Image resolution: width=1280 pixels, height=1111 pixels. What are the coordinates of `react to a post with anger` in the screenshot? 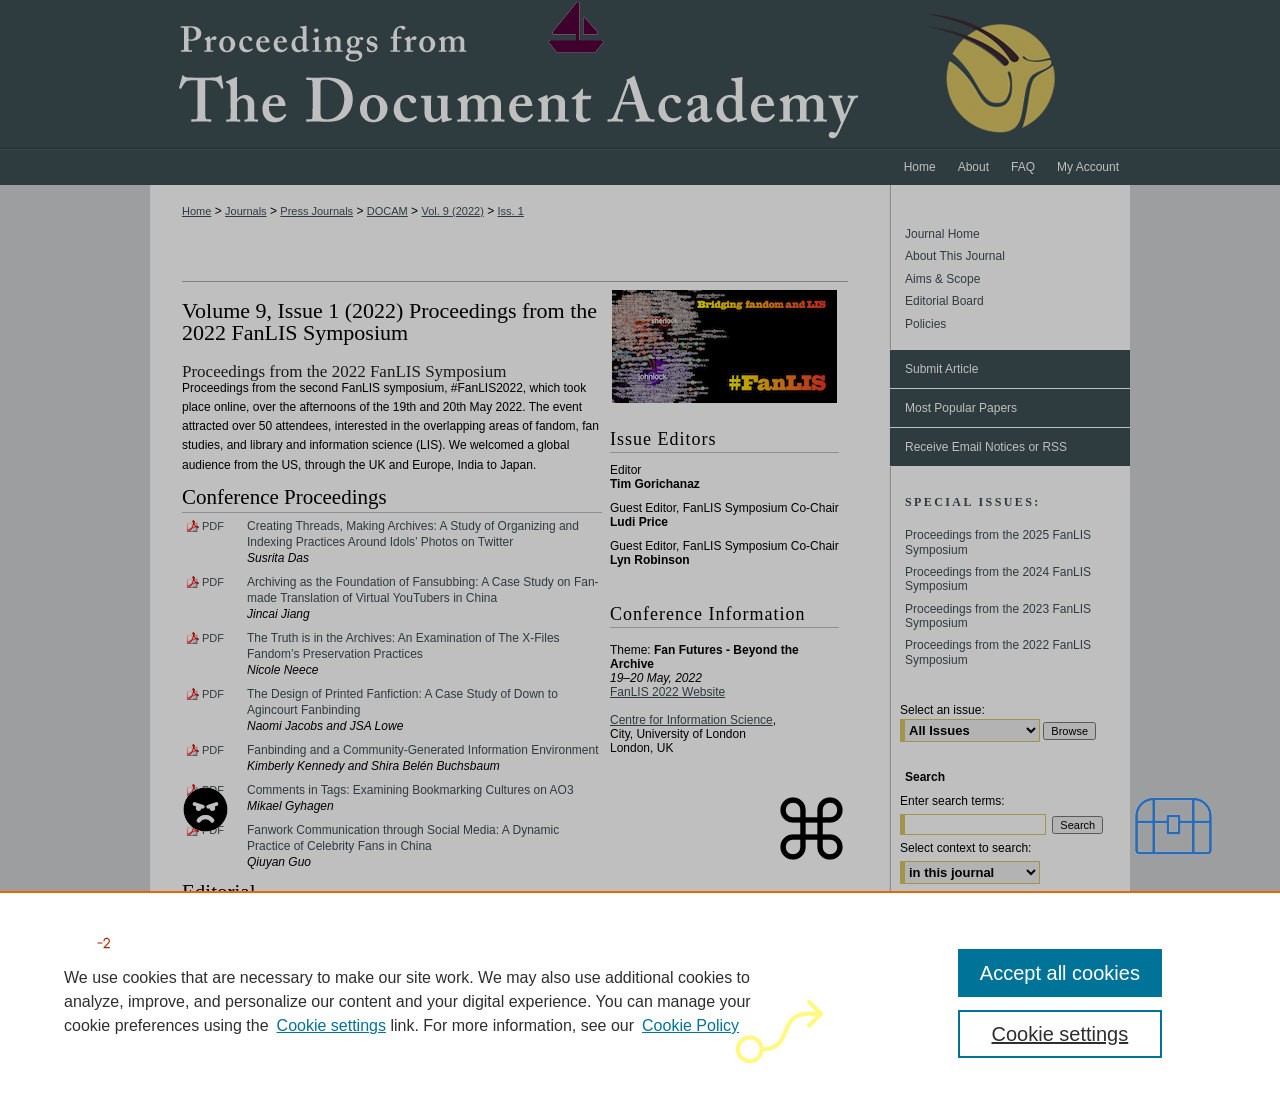 It's located at (205, 809).